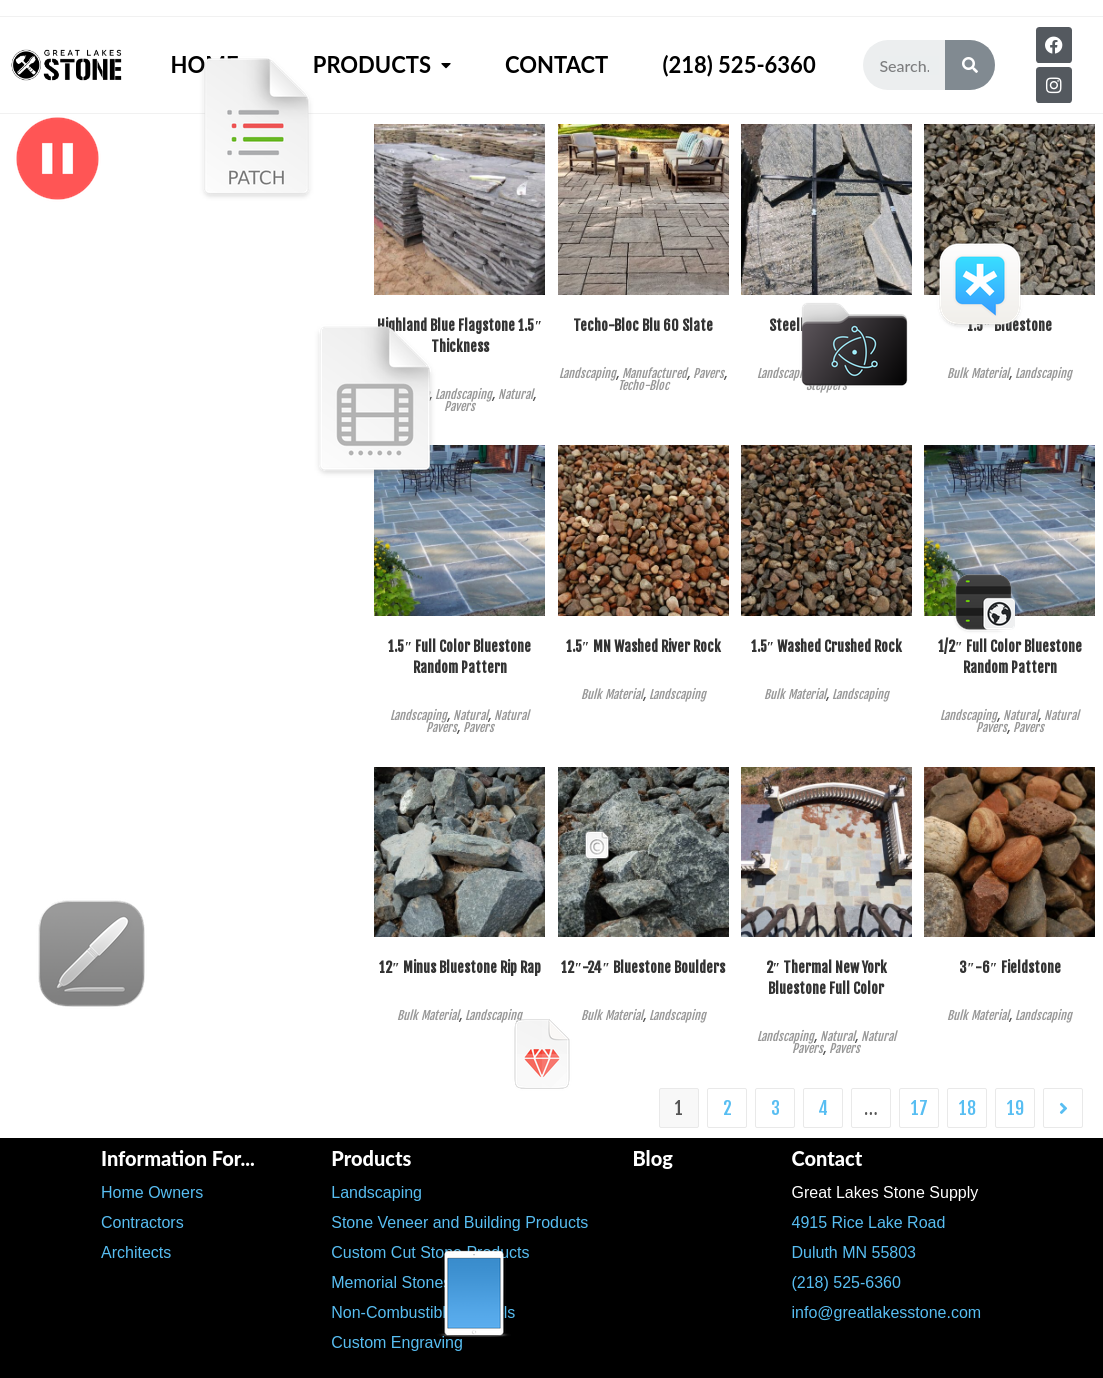 The image size is (1103, 1378). Describe the element at coordinates (91, 953) in the screenshot. I see `open Pages for document editing` at that location.